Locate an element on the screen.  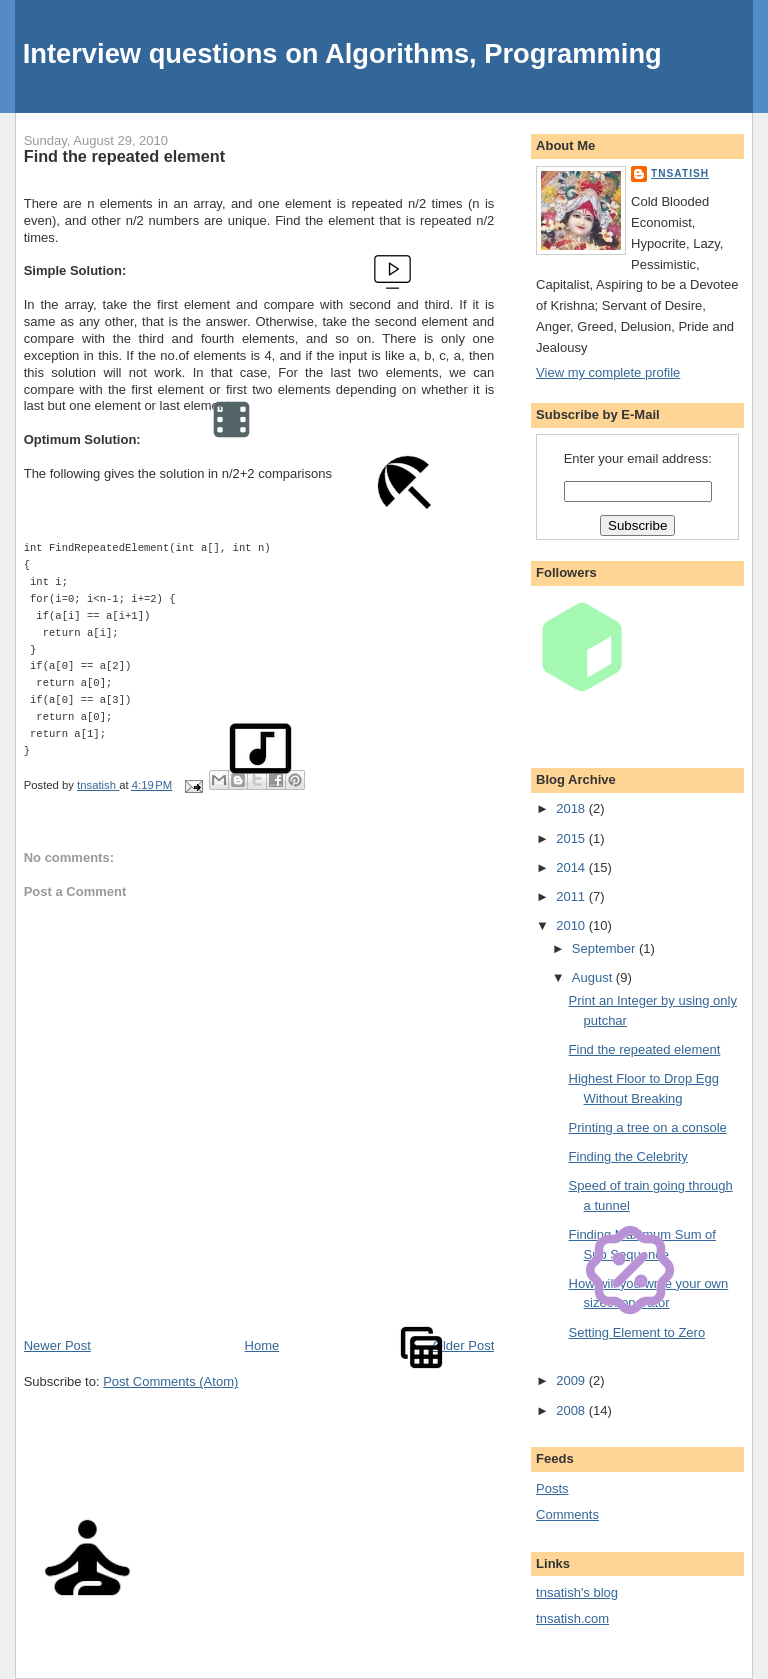
view 3D model or object is located at coordinates (582, 647).